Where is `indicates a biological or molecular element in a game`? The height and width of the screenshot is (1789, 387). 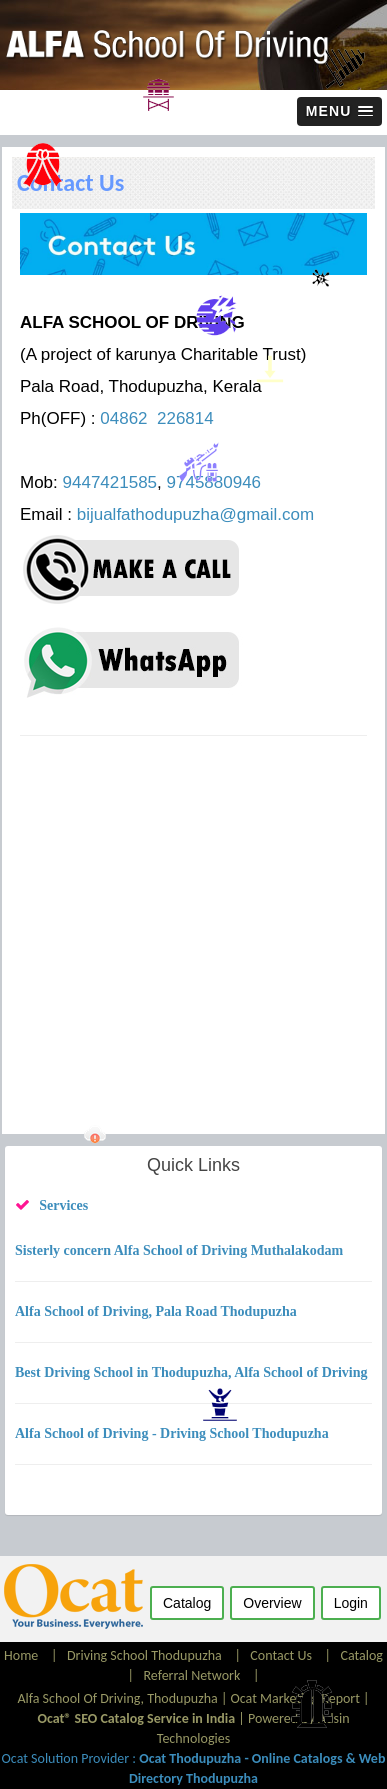
indicates a biological or molecular element in a game is located at coordinates (321, 278).